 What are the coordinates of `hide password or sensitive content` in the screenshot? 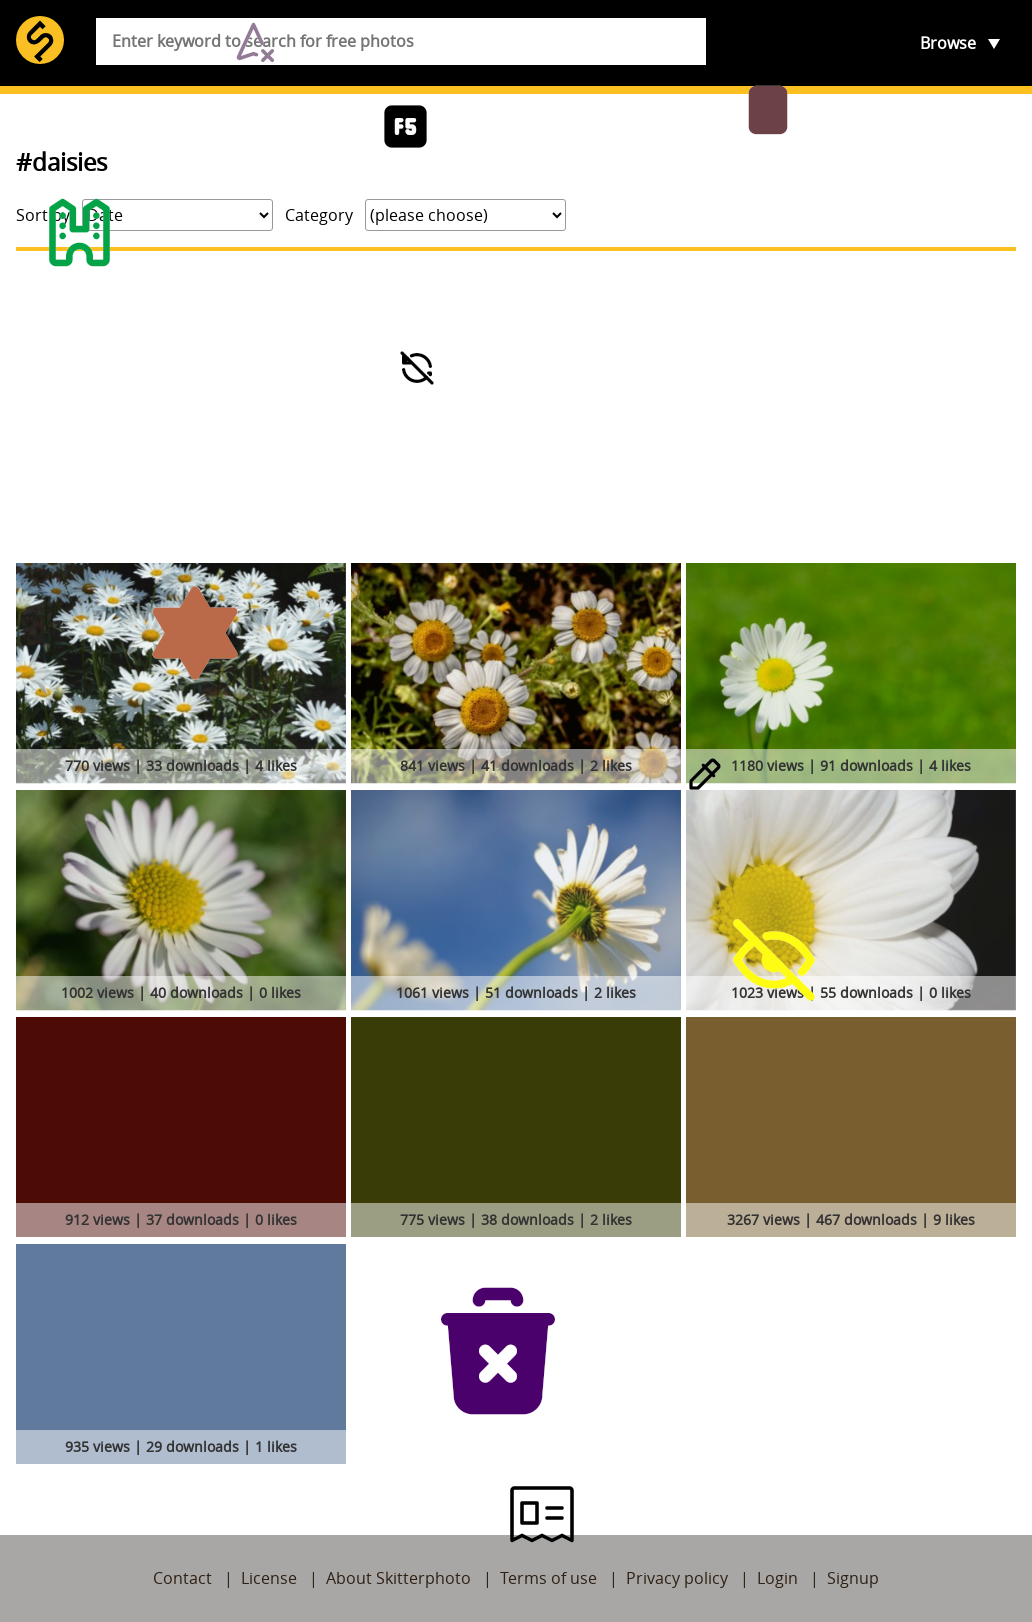 It's located at (774, 960).